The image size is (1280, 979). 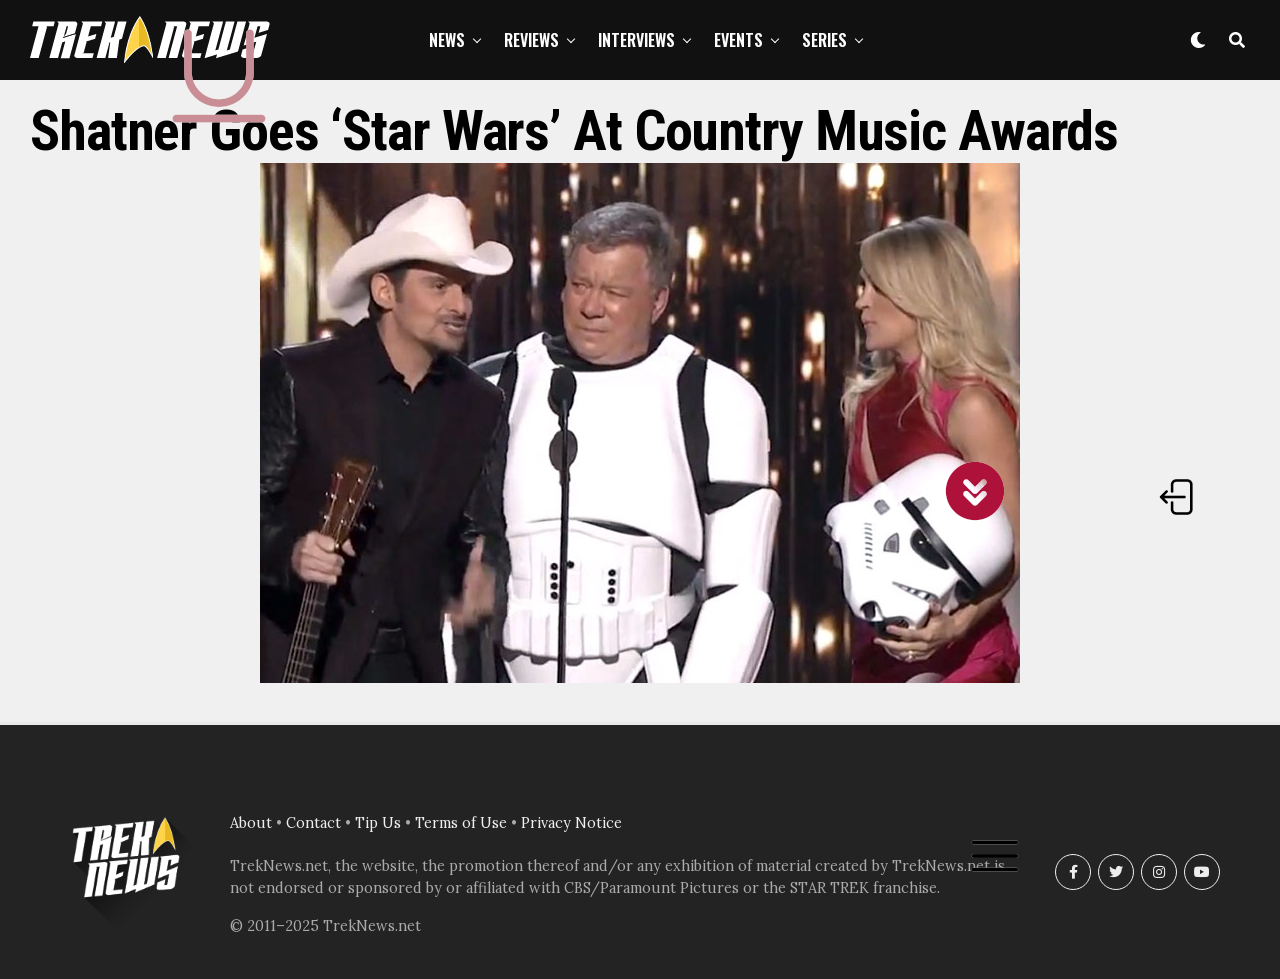 I want to click on open navigation menu, so click(x=995, y=856).